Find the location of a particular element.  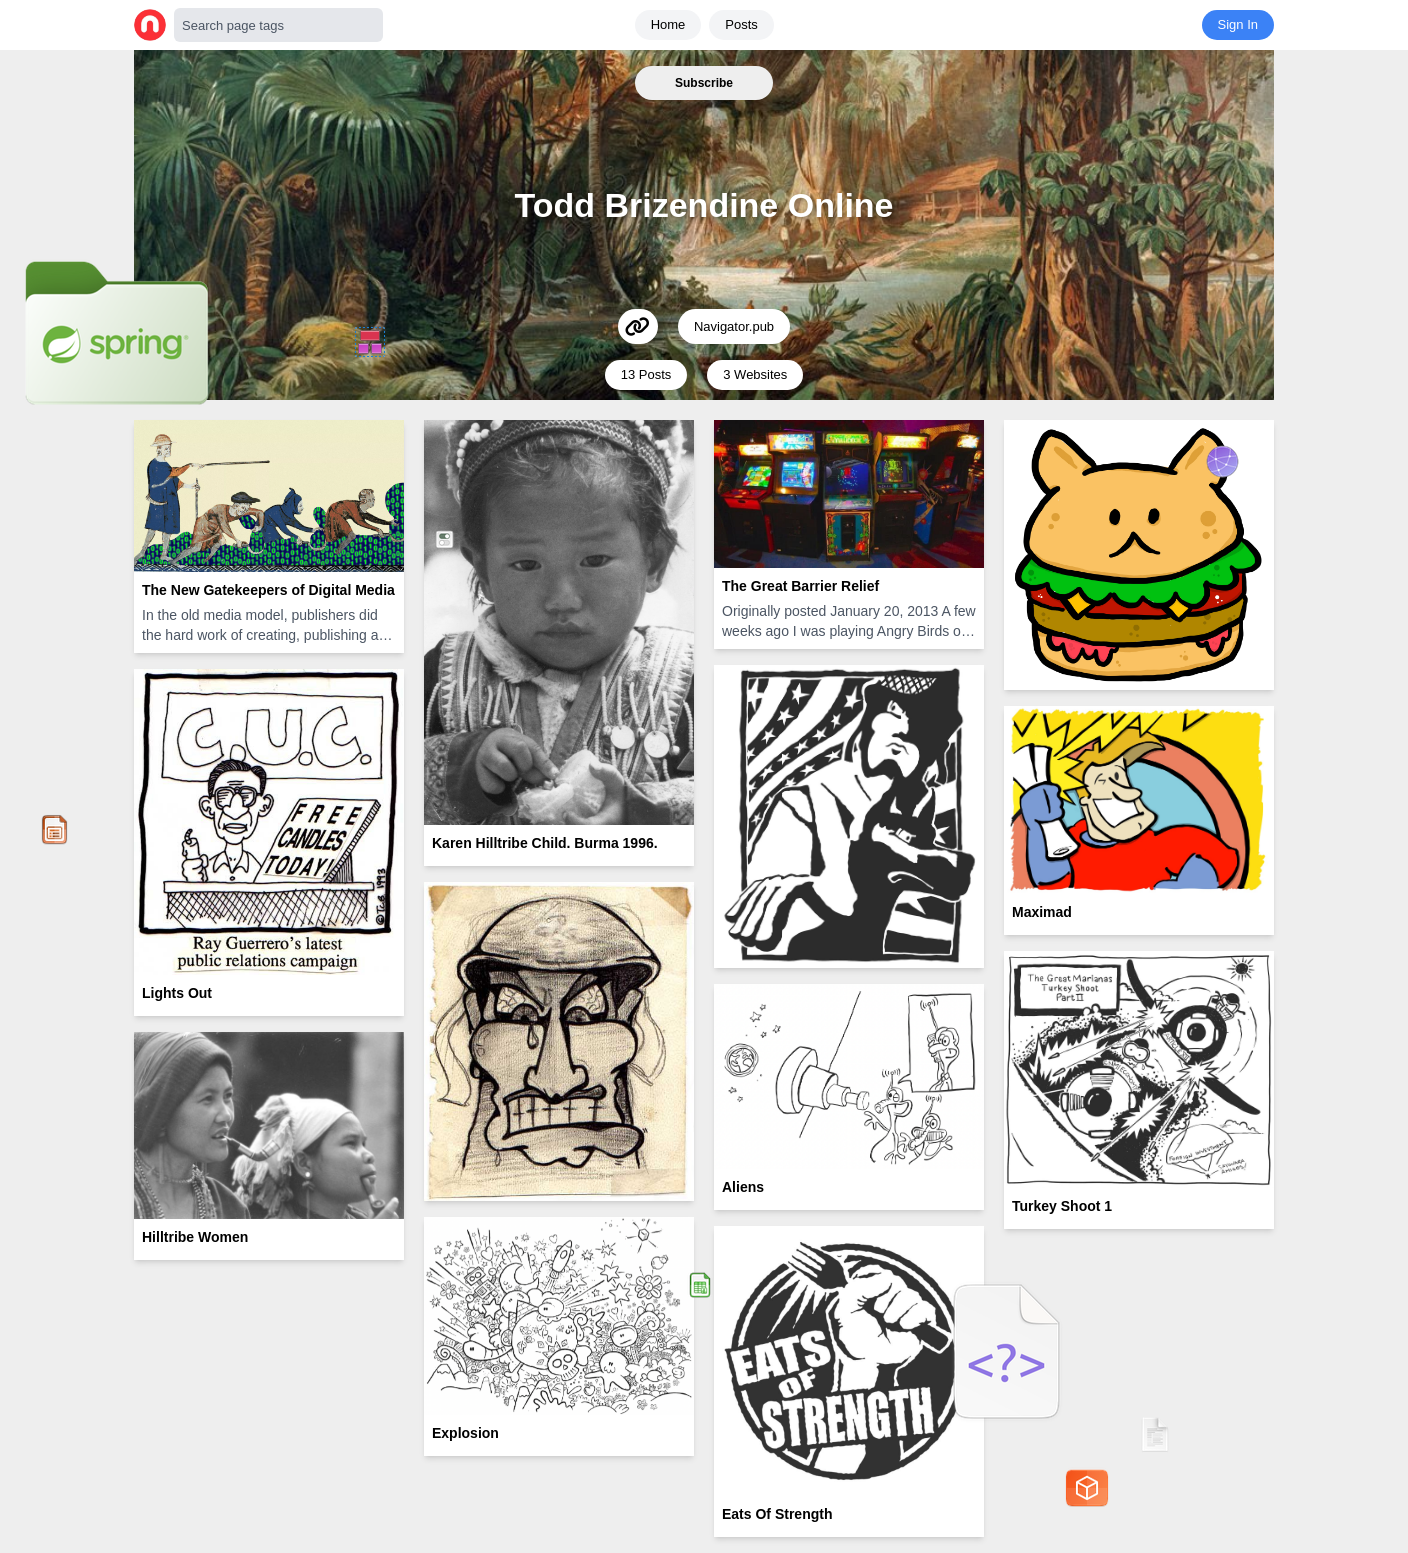

a plain text file is located at coordinates (1155, 1435).